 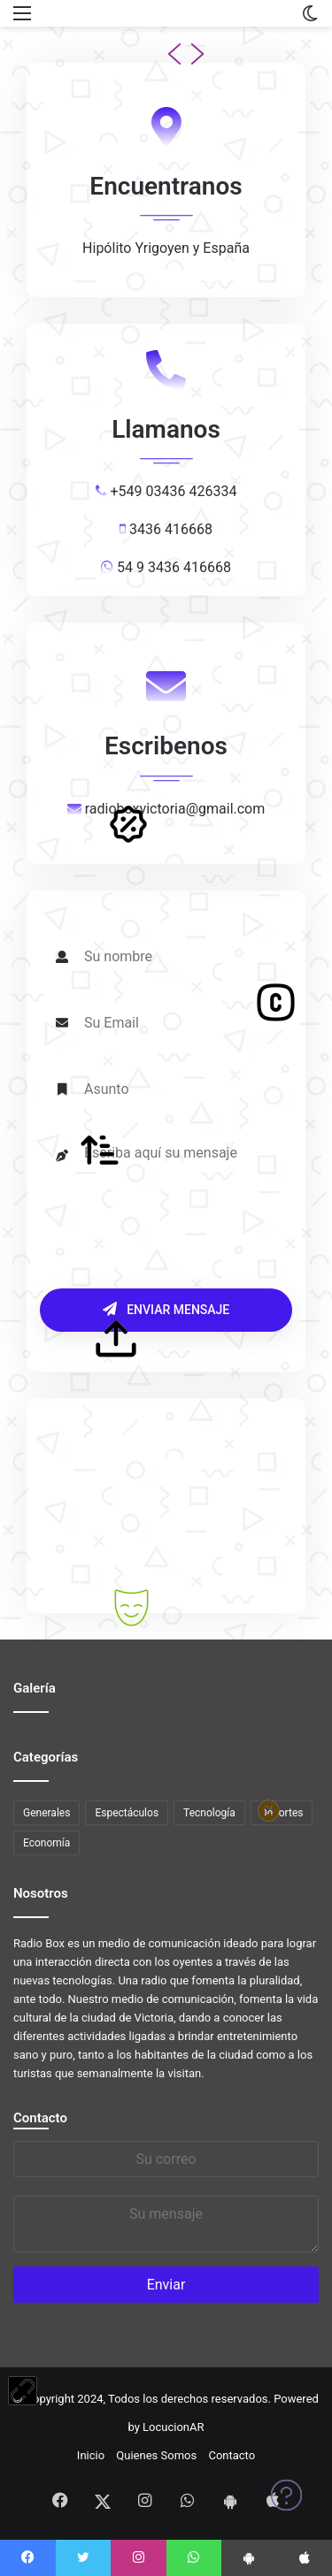 I want to click on view or edit source code, so click(x=186, y=54).